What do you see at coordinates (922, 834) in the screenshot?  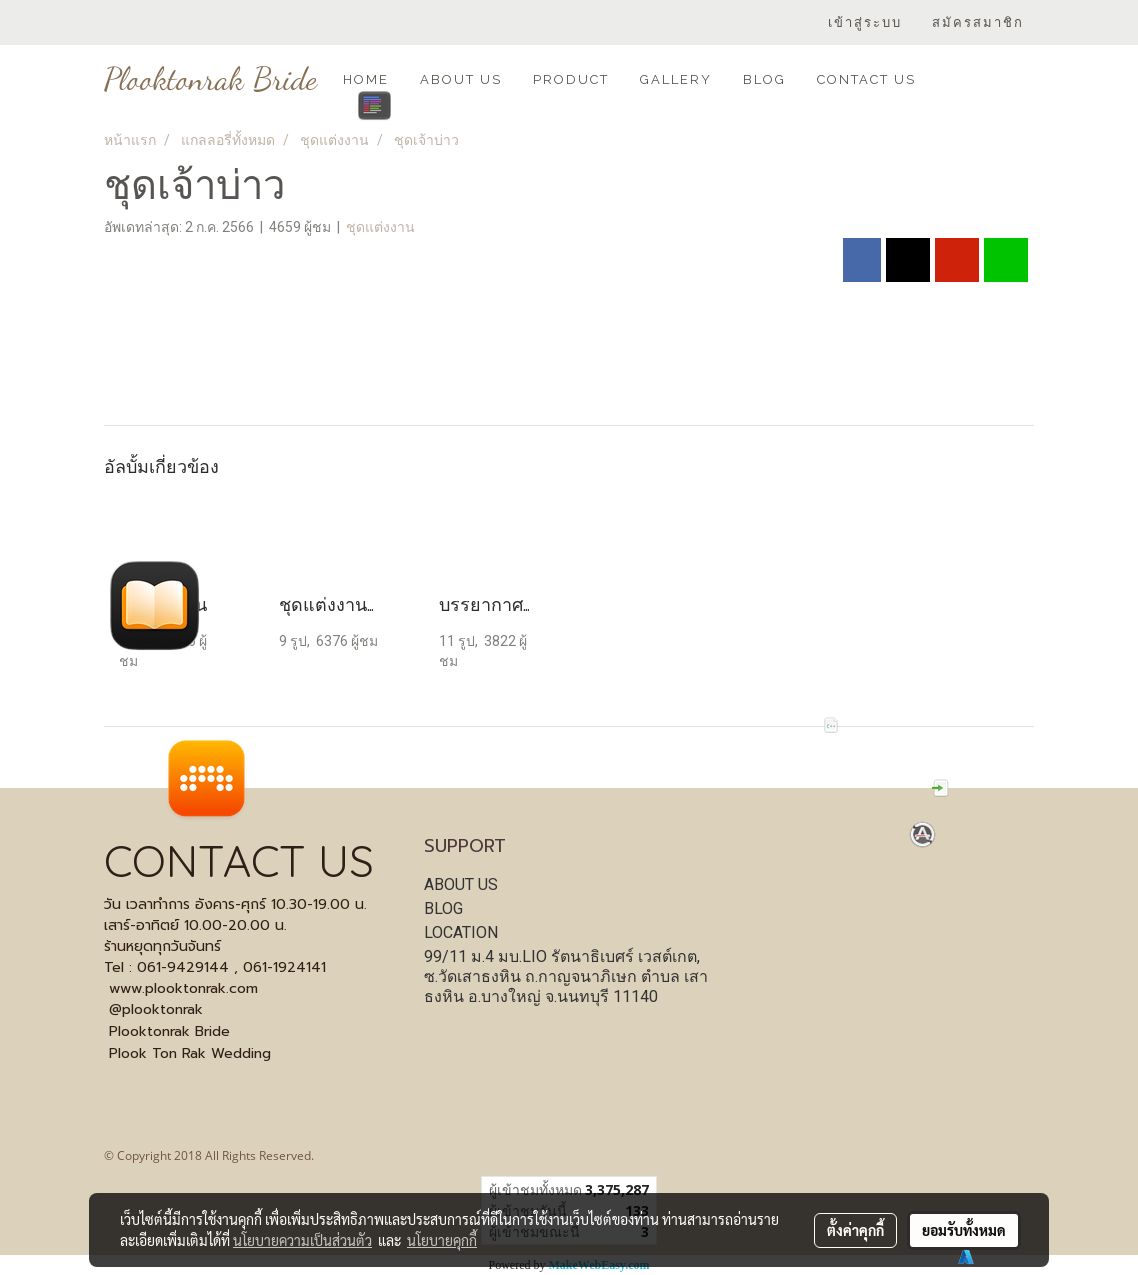 I see `check for system software updates` at bounding box center [922, 834].